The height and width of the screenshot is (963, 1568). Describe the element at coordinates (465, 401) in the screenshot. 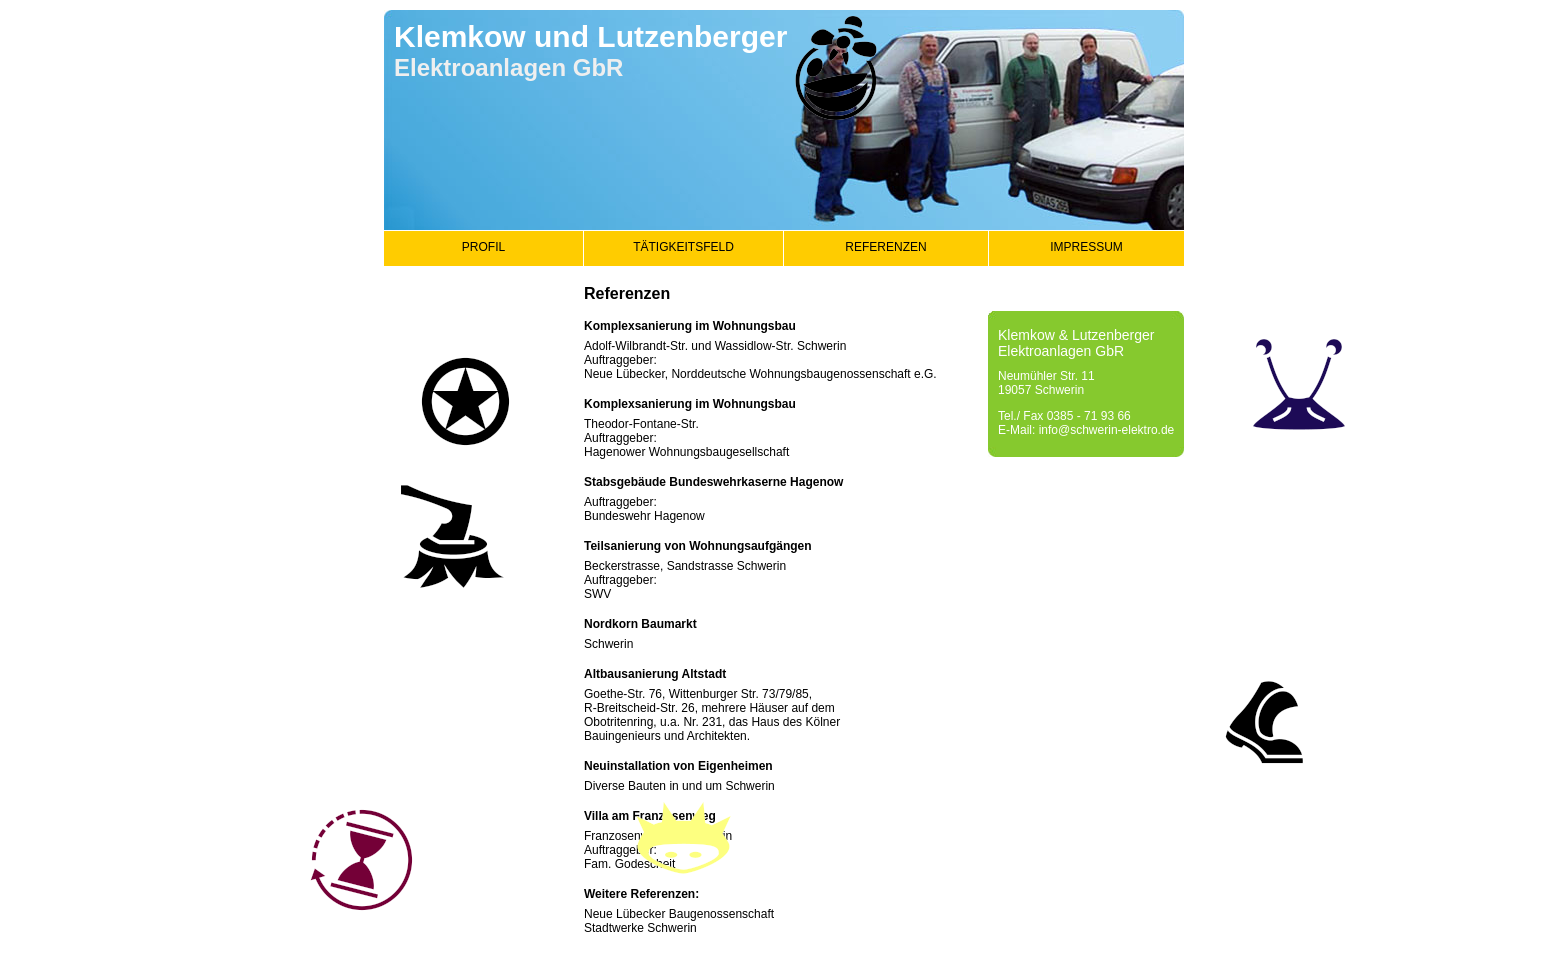

I see `indicates allied or friendly faction status` at that location.